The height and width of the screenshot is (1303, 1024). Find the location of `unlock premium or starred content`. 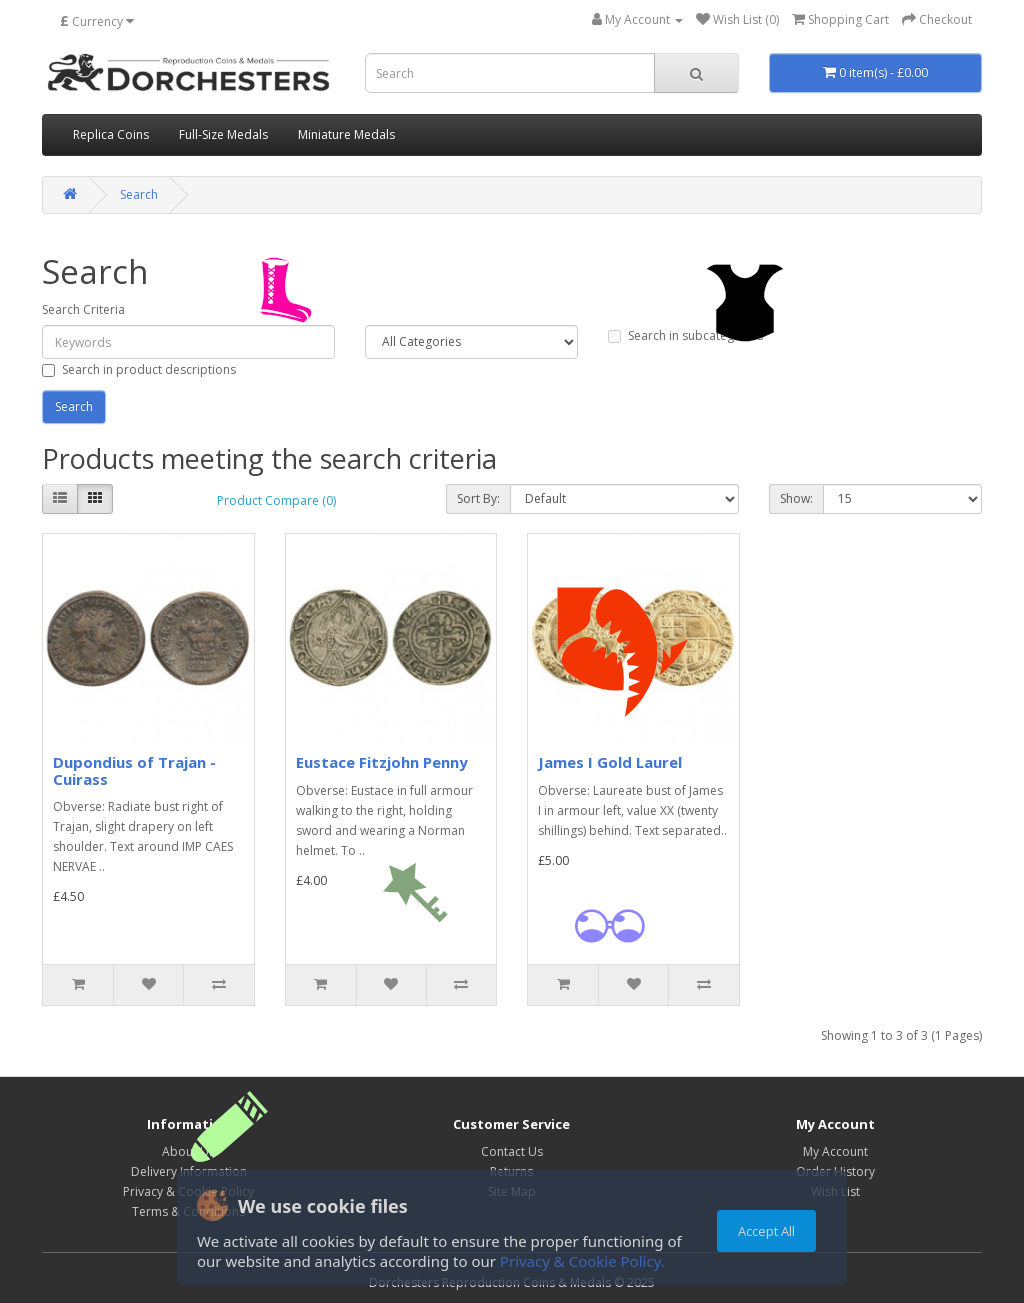

unlock premium or starred content is located at coordinates (415, 892).